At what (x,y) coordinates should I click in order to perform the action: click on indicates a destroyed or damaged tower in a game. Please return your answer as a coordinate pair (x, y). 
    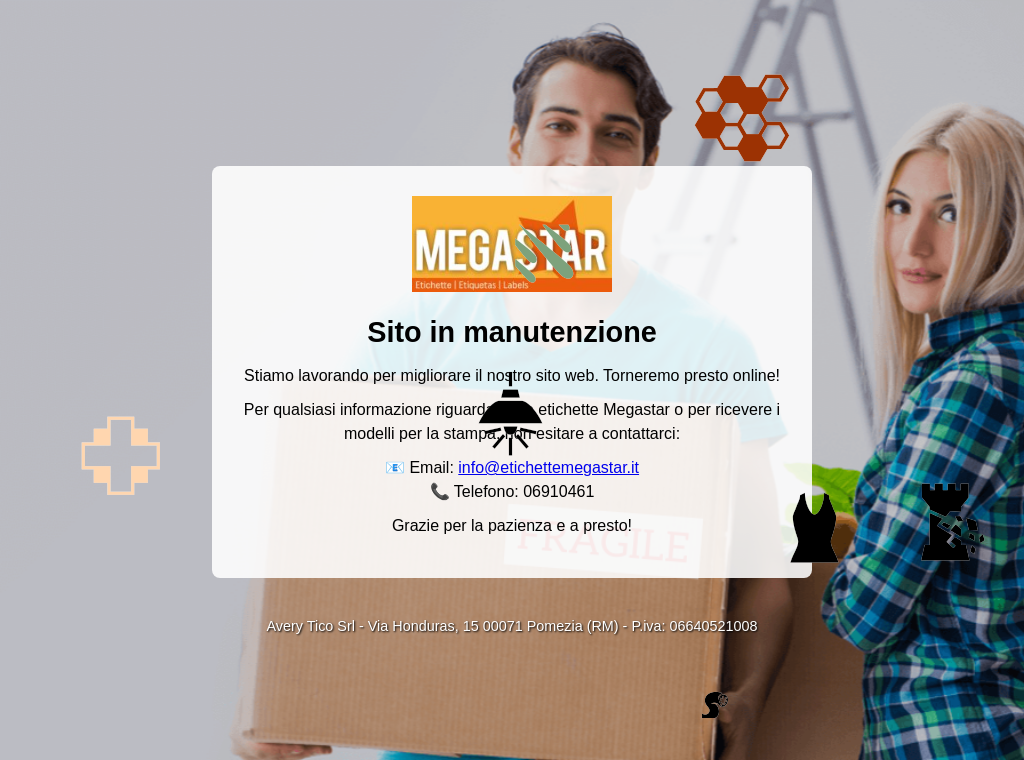
    Looking at the image, I should click on (949, 522).